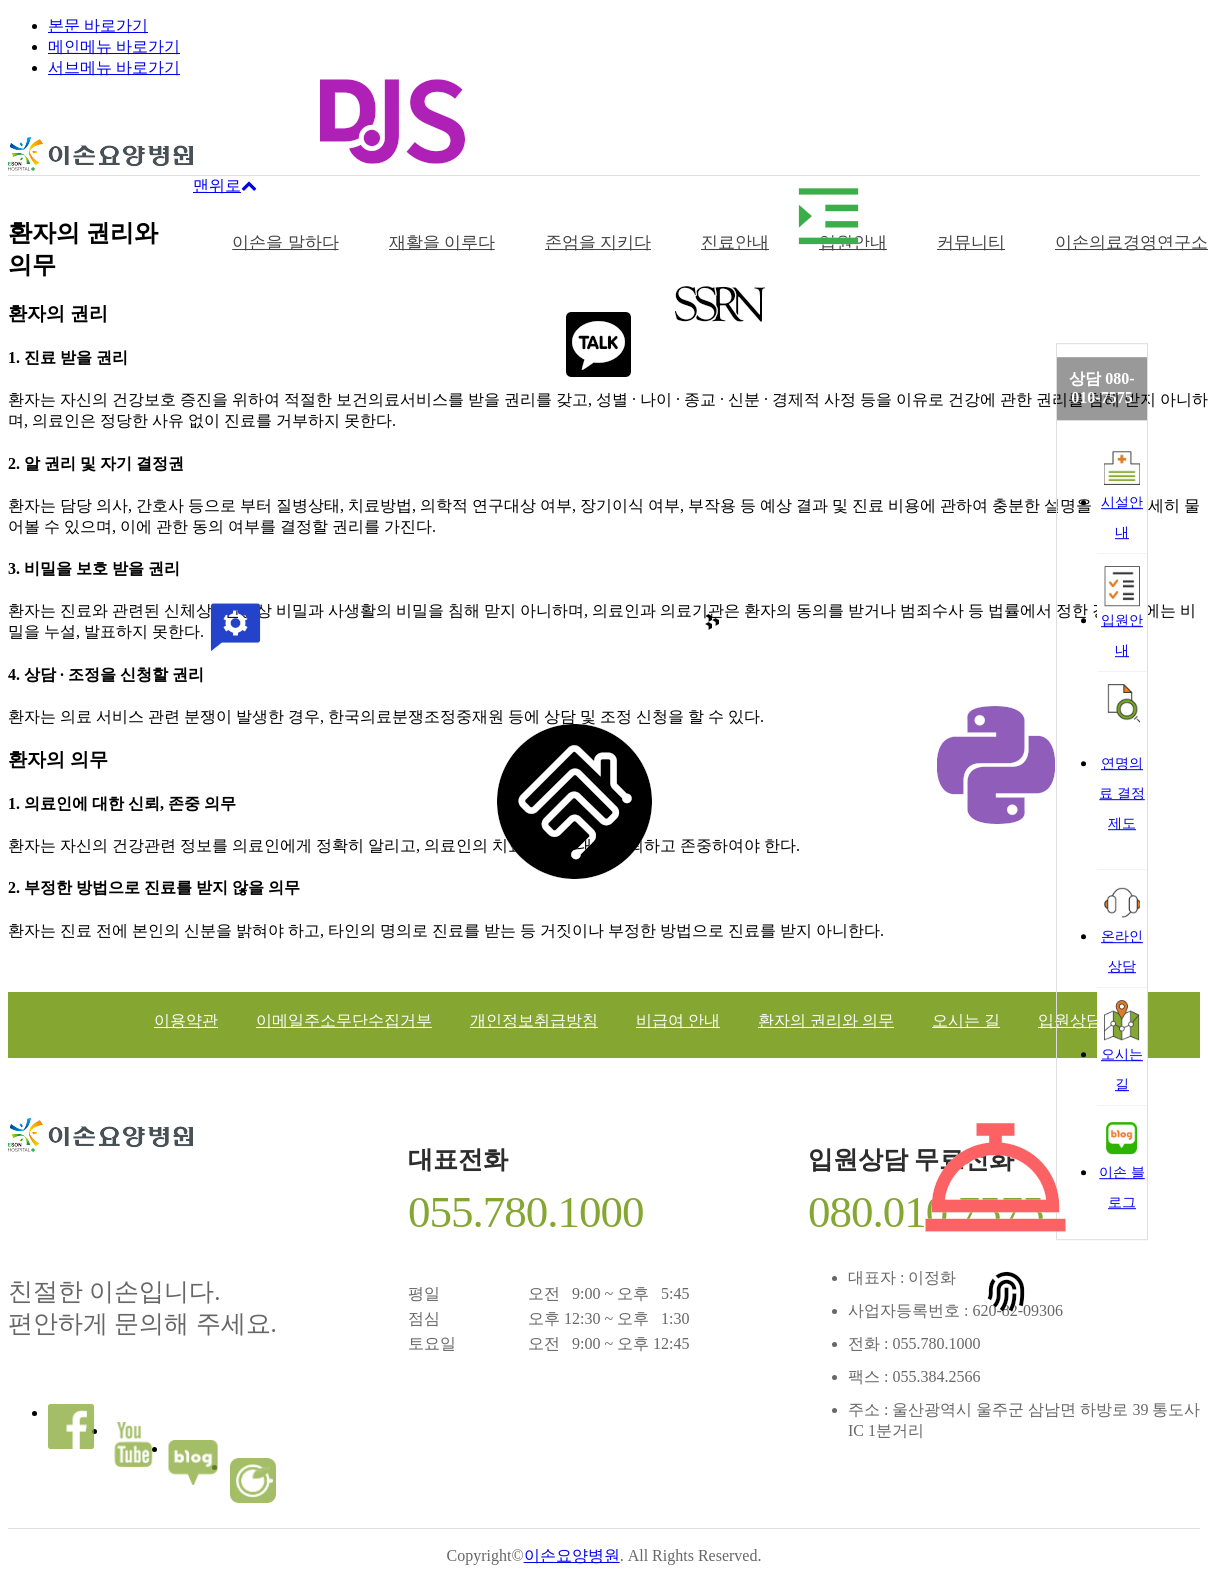 This screenshot has height=1583, width=1208. I want to click on open KakaoTalk messaging app, so click(598, 344).